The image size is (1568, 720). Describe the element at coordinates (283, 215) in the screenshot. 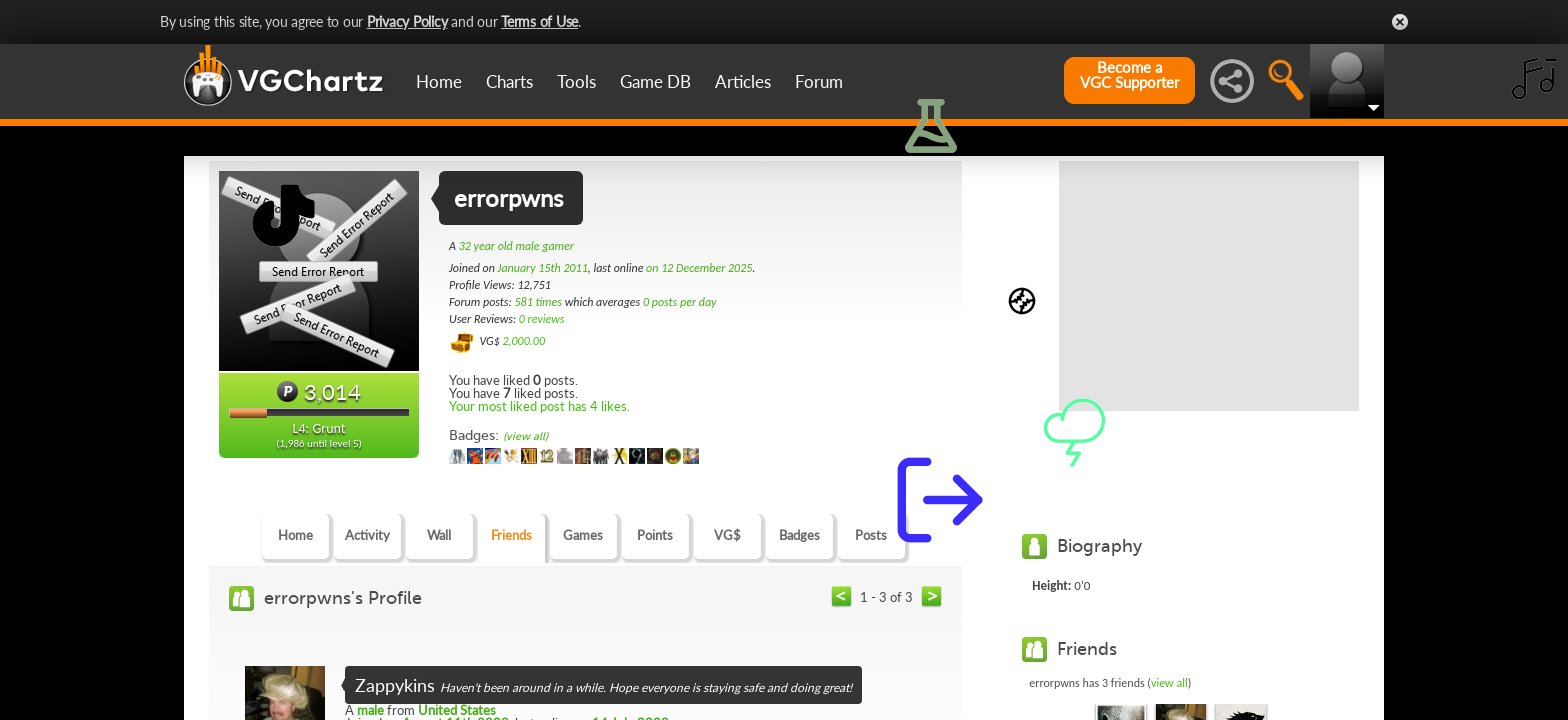

I see `open TikTok app` at that location.